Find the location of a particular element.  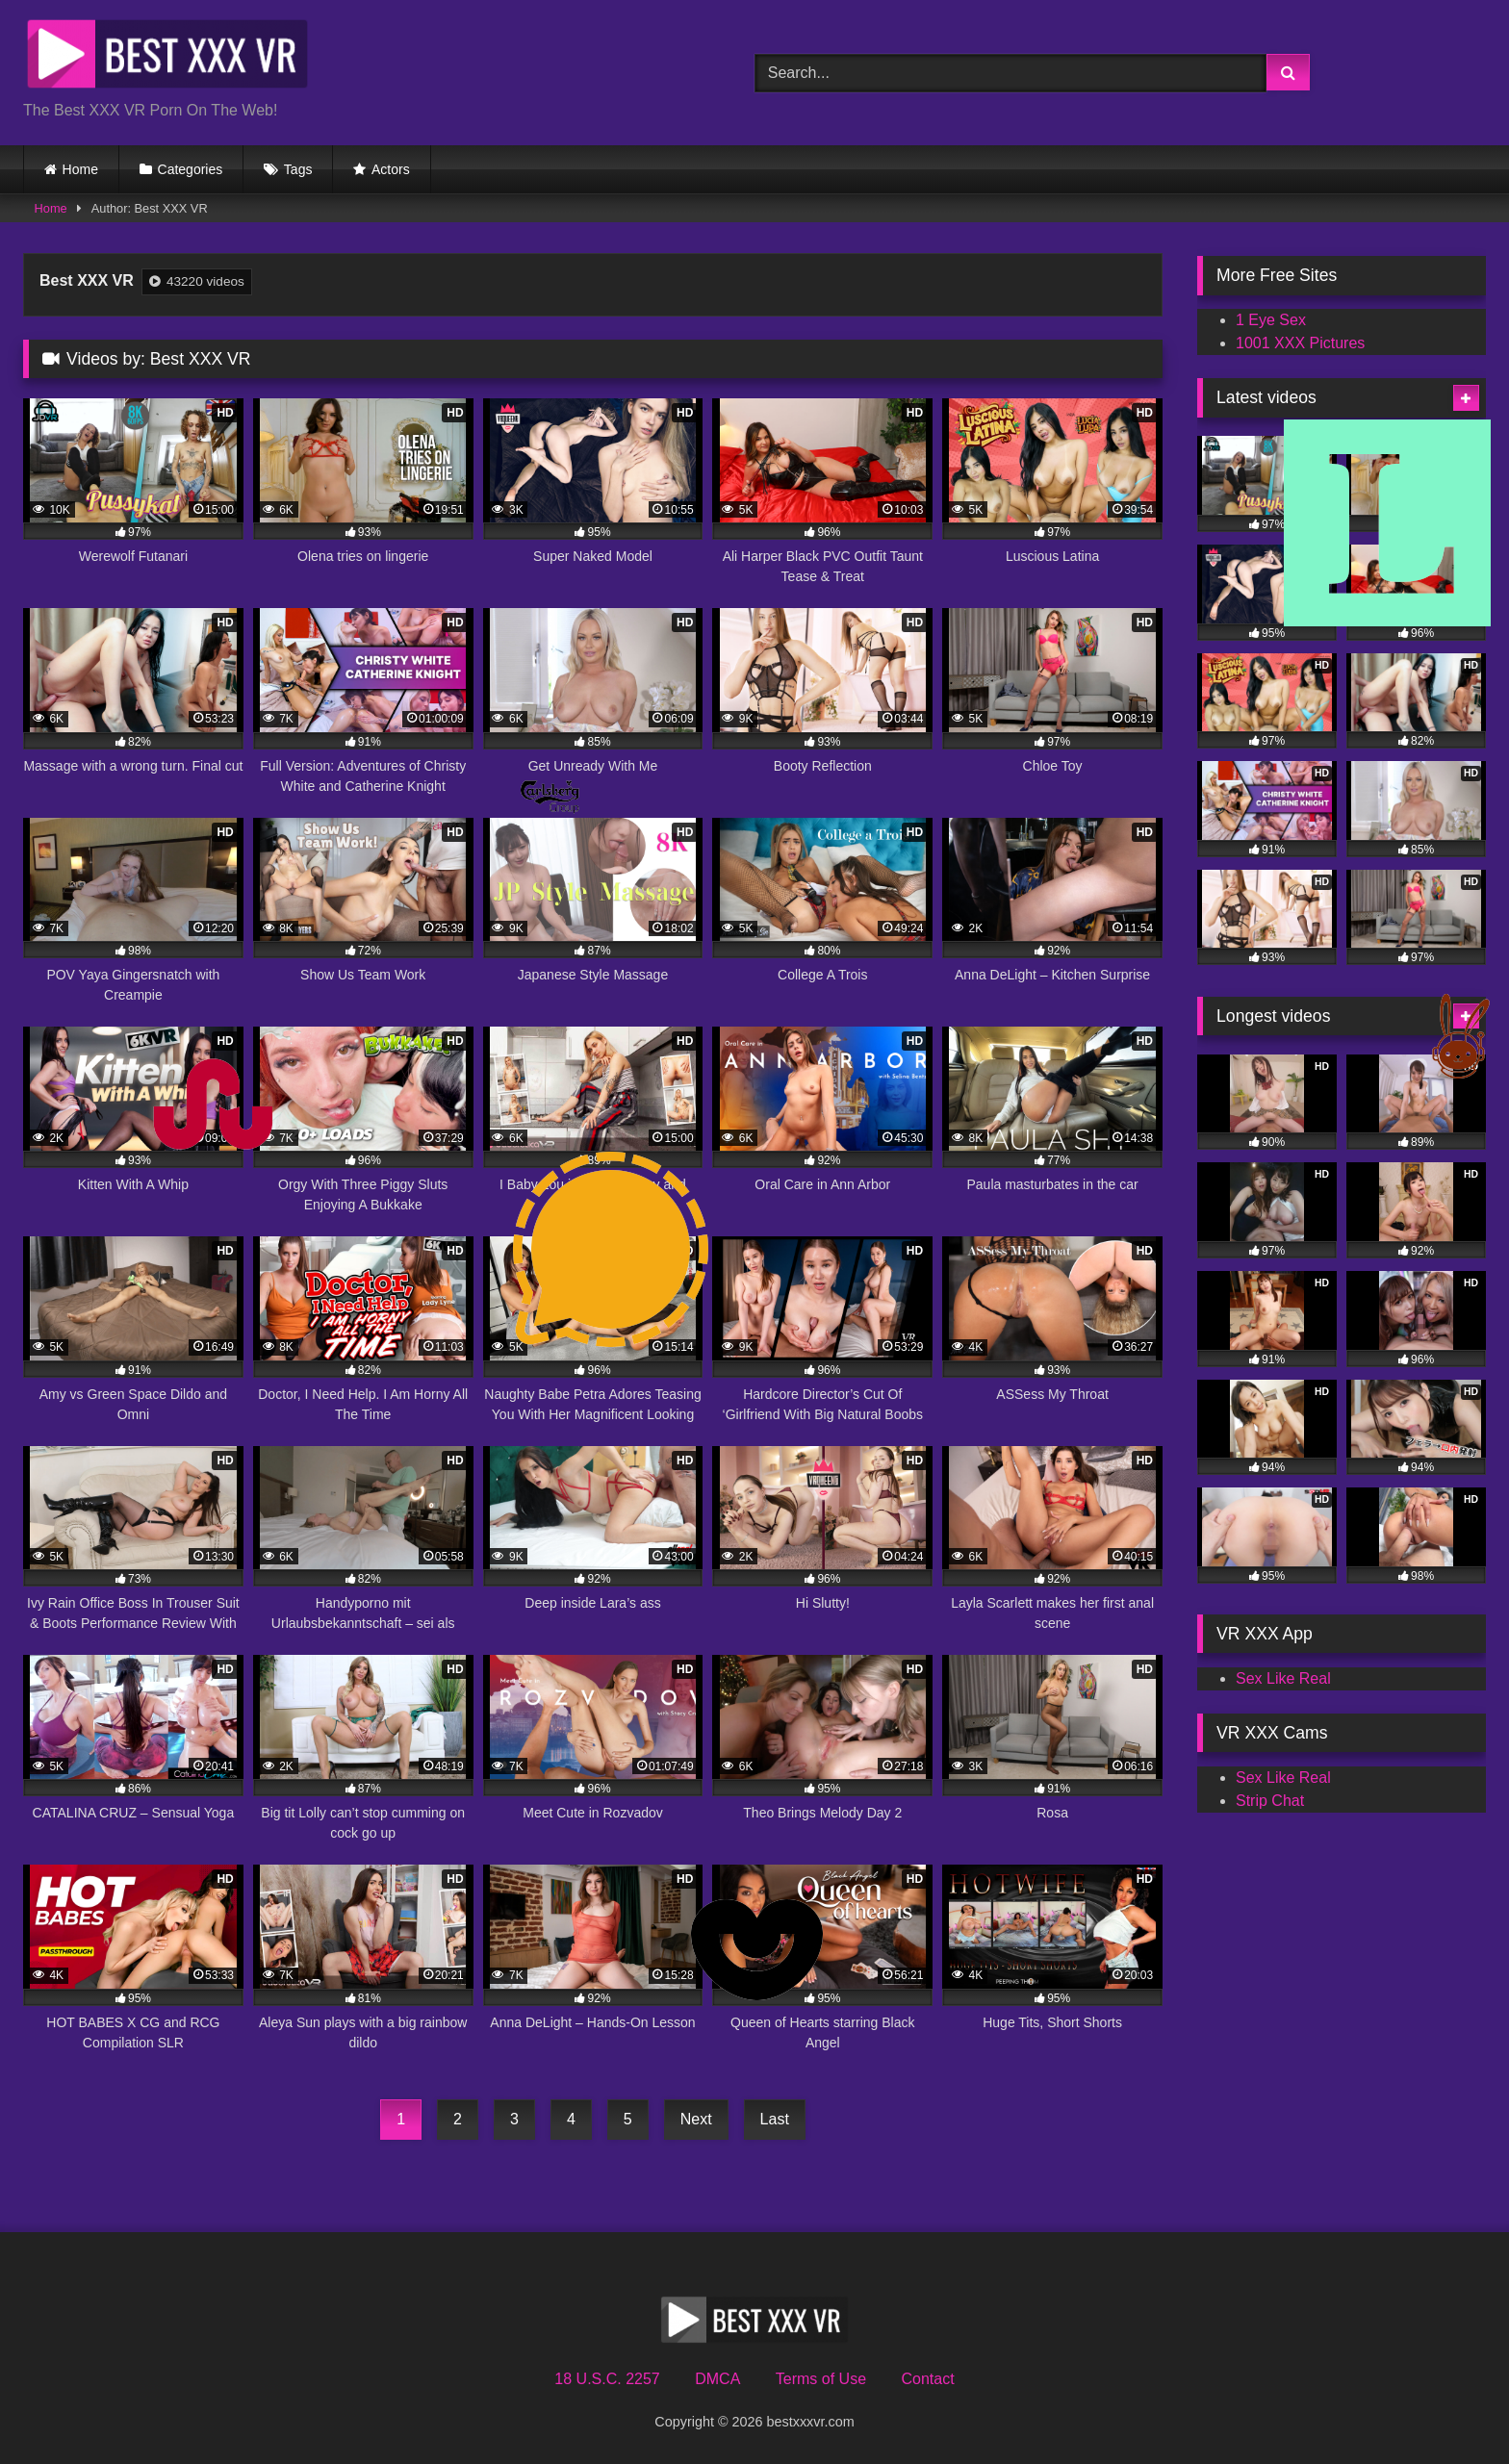

open signal messenger is located at coordinates (610, 1249).